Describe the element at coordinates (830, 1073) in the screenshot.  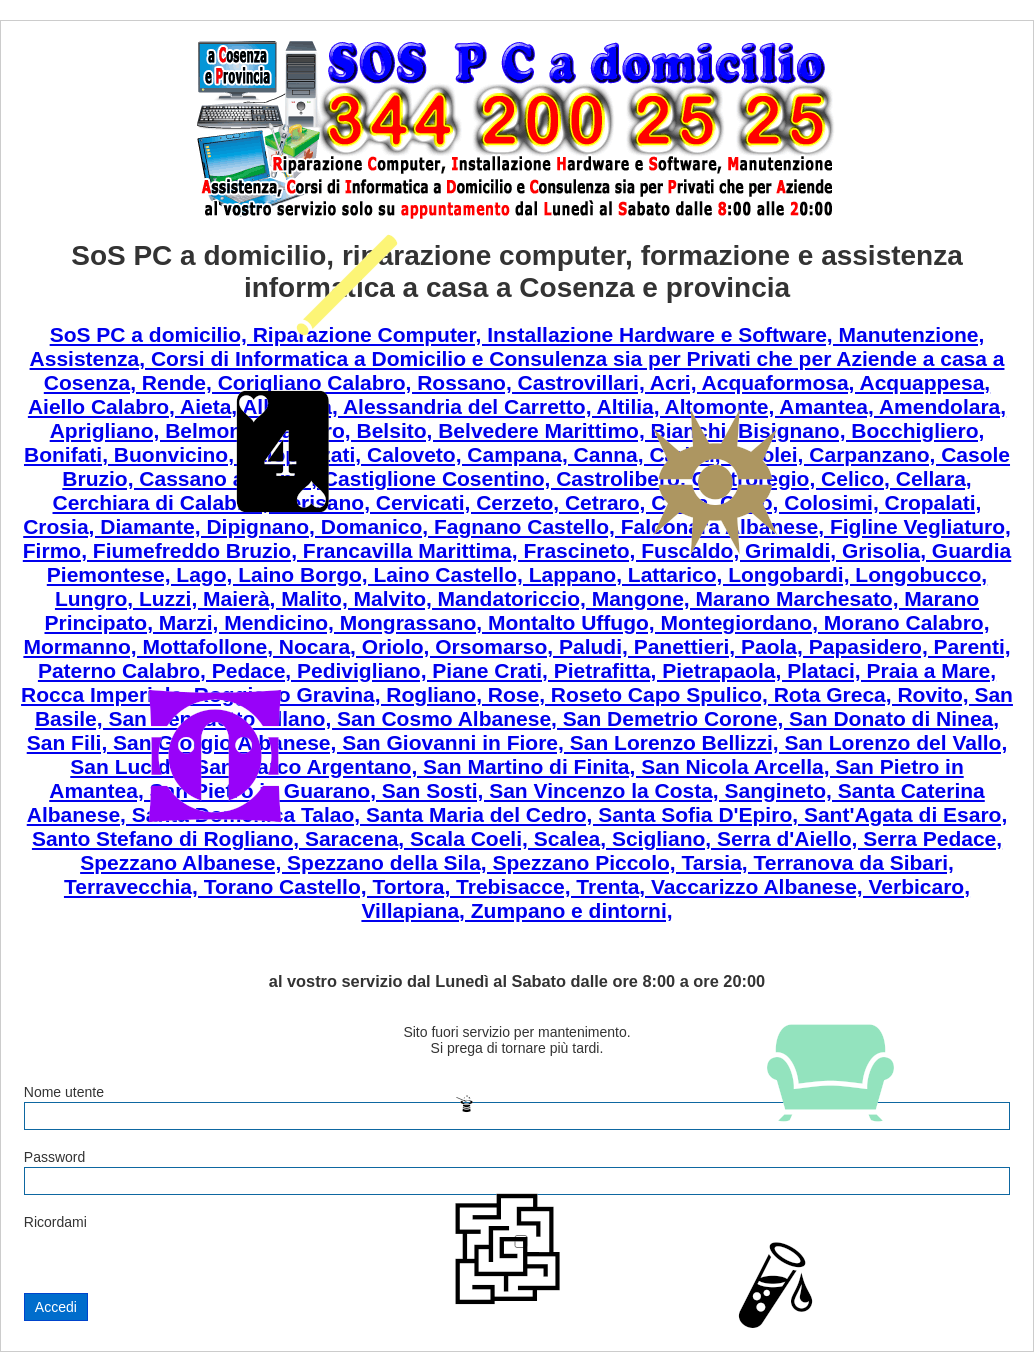
I see `browse furniture or home decor items` at that location.